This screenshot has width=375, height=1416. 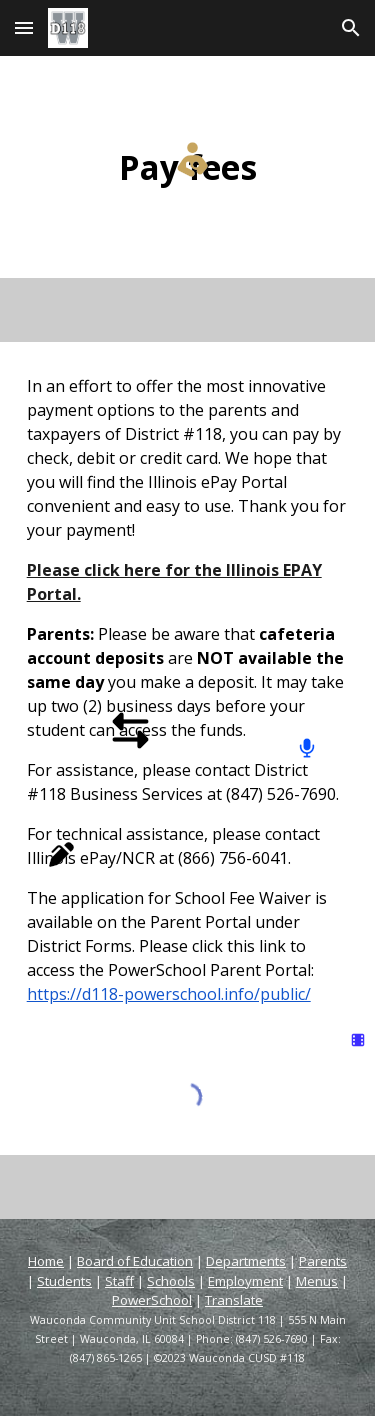 I want to click on access video or film content, so click(x=358, y=1040).